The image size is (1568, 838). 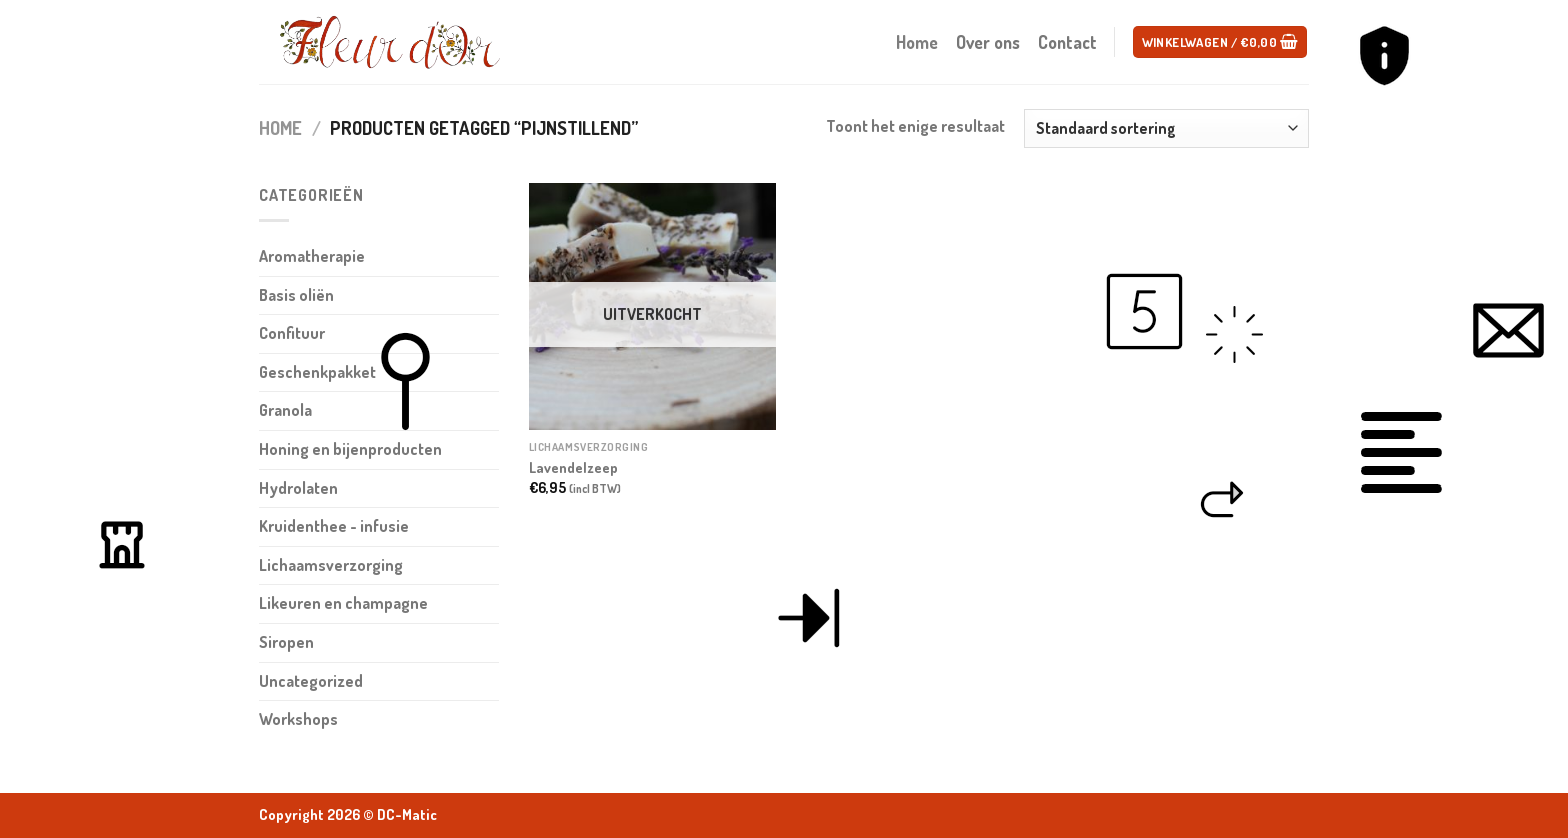 What do you see at coordinates (1144, 311) in the screenshot?
I see `select or navigate to item number five` at bounding box center [1144, 311].